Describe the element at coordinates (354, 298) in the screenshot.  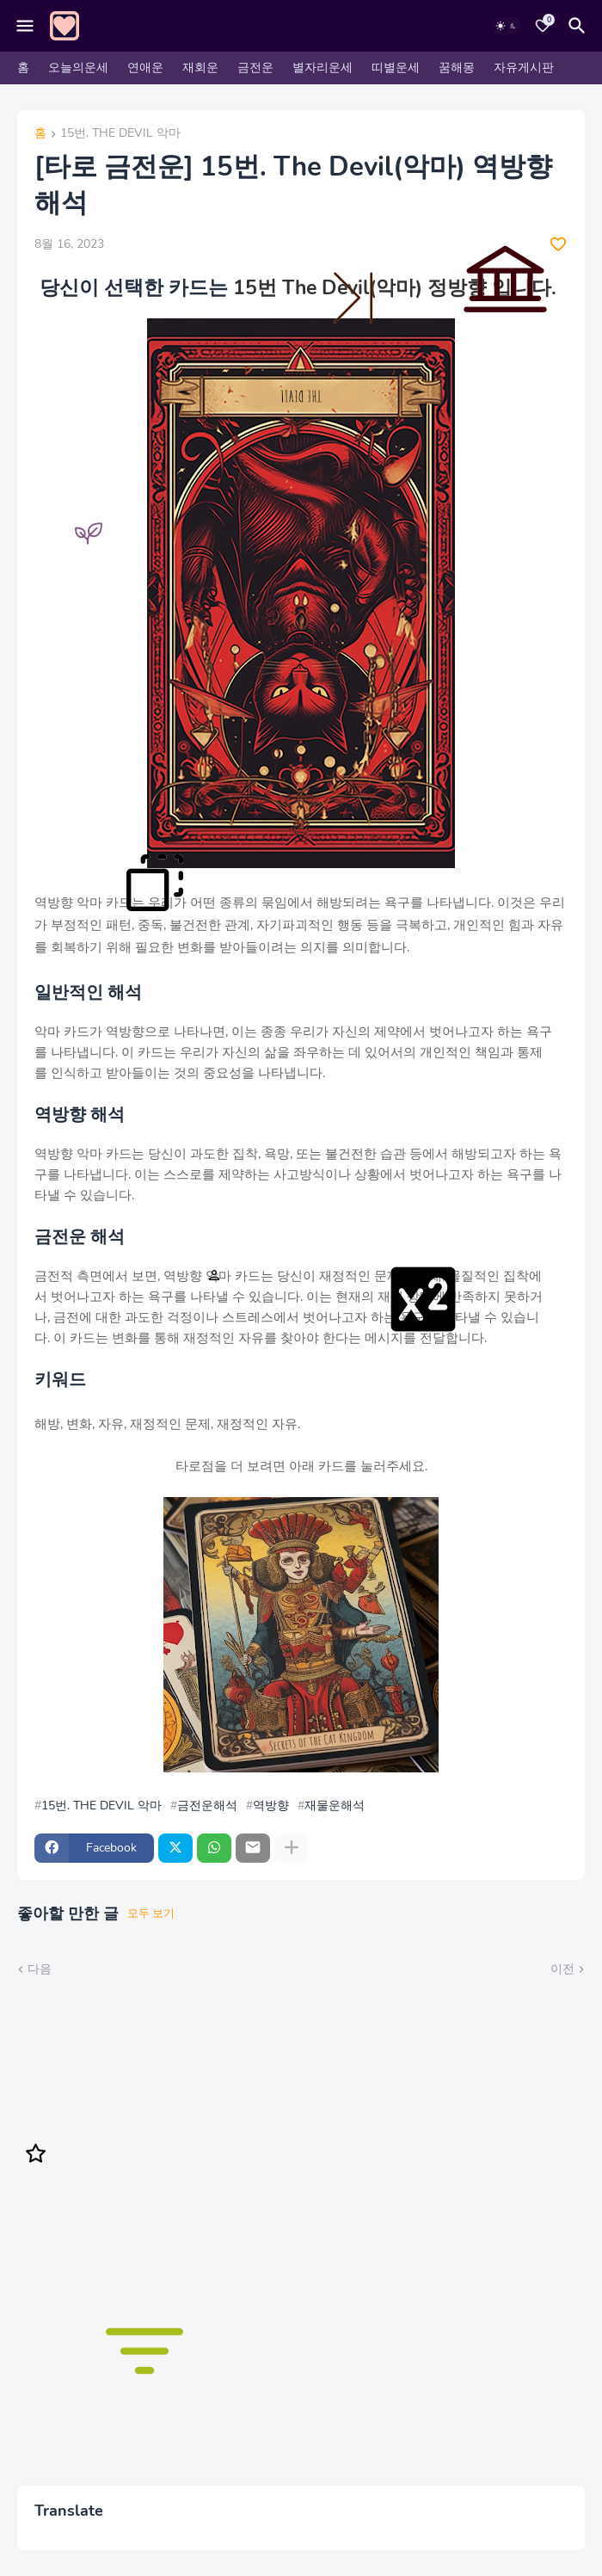
I see `skip to end of content` at that location.